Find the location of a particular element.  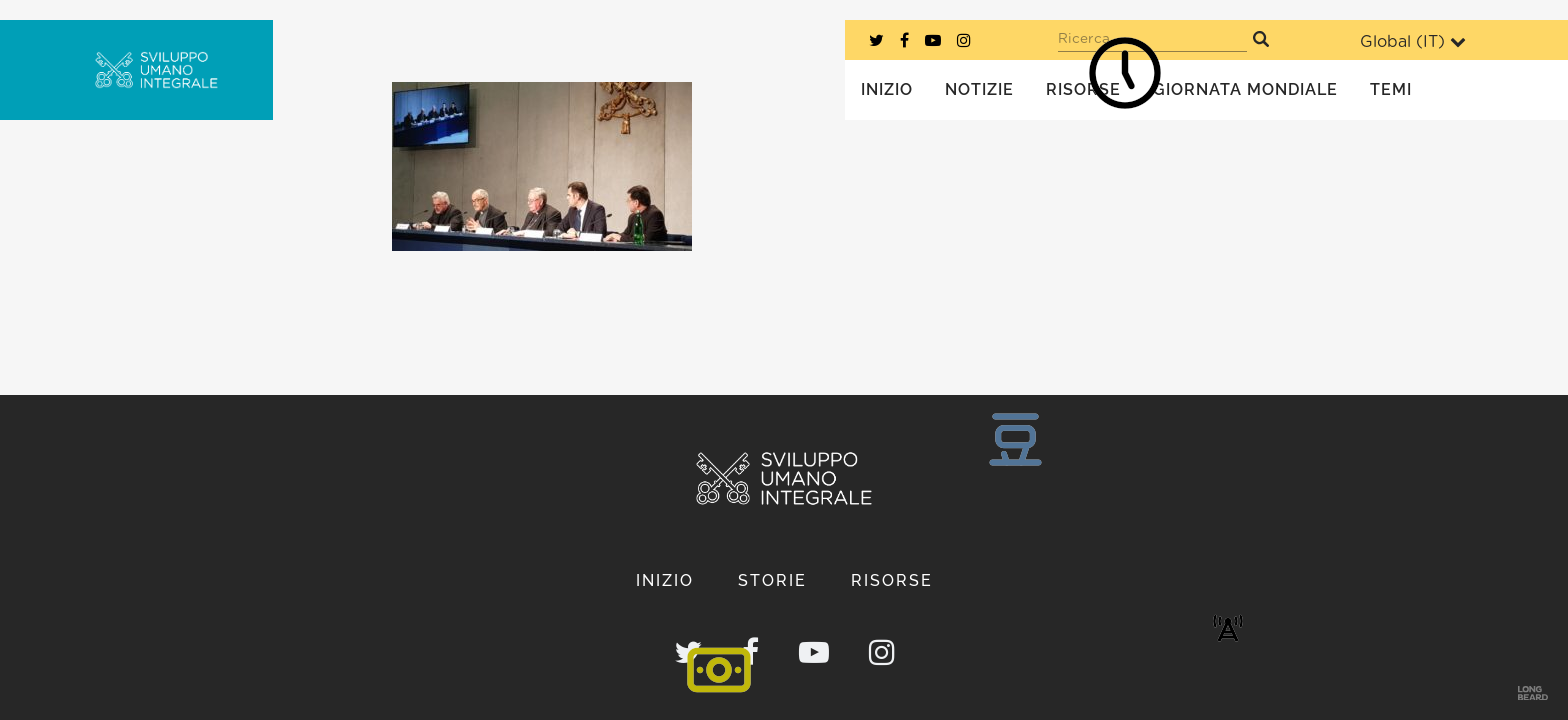

make a payment or transaction is located at coordinates (719, 670).